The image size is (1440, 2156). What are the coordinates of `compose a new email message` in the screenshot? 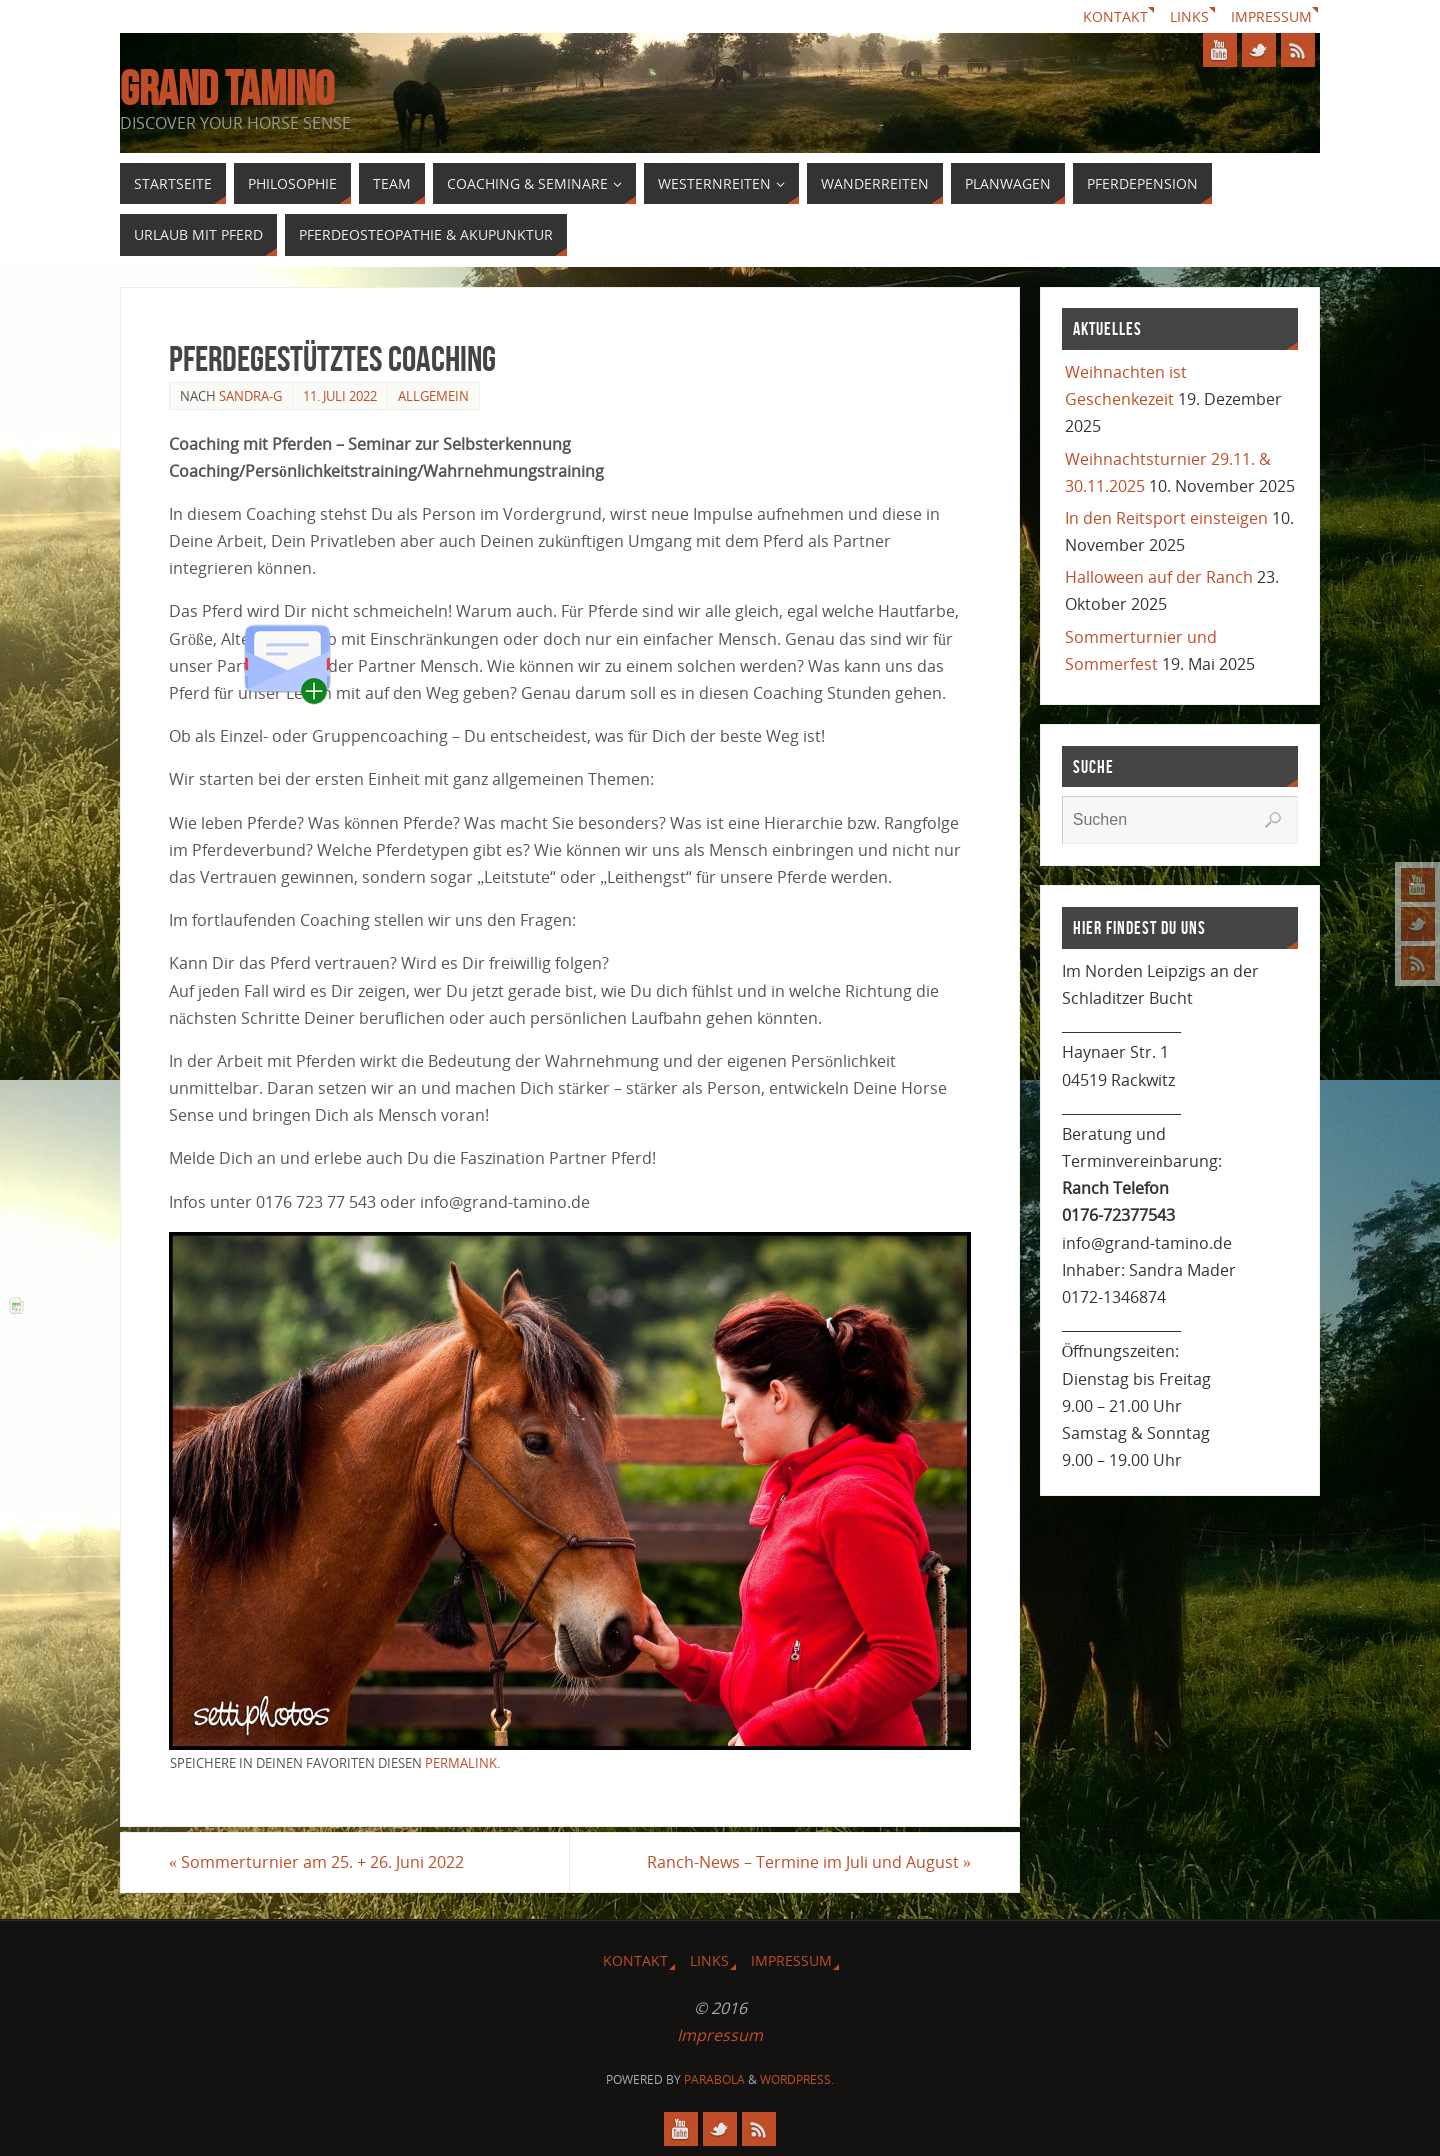 It's located at (287, 658).